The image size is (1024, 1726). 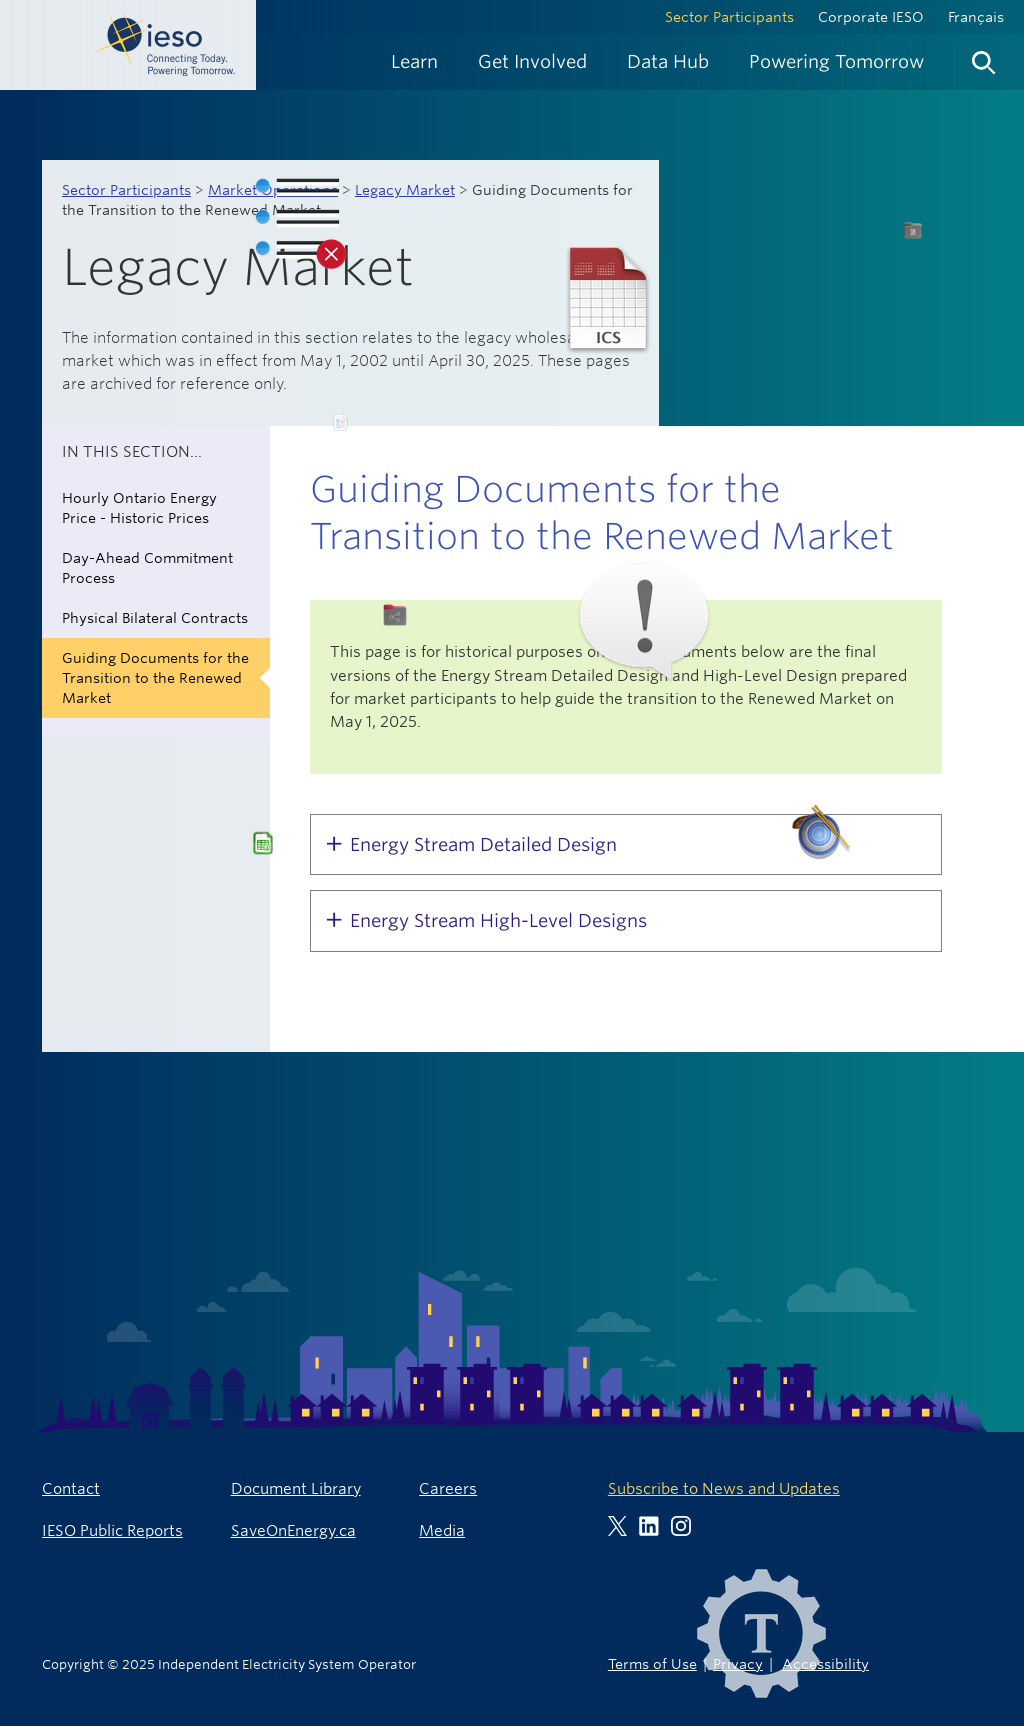 I want to click on remove an item from the list, so click(x=297, y=218).